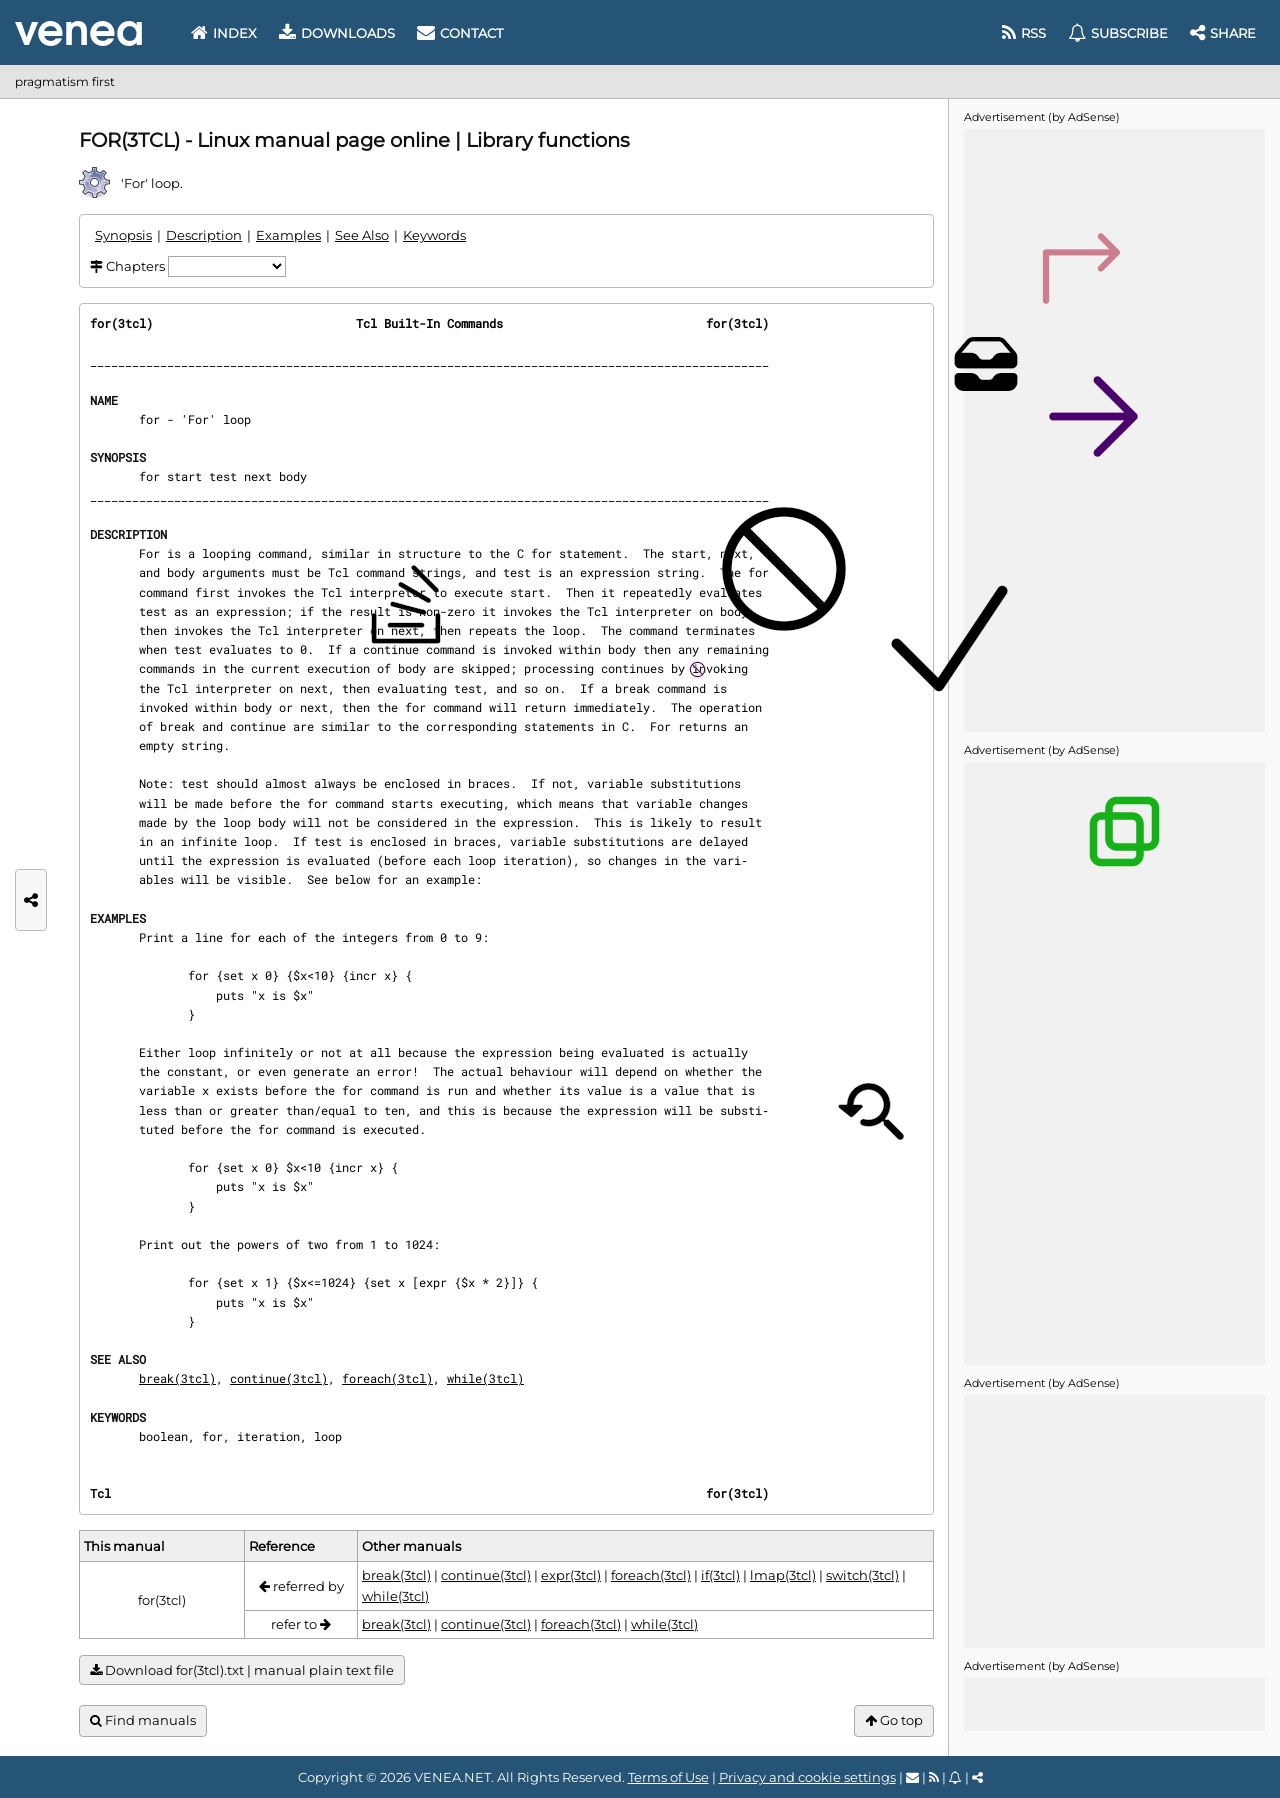 The image size is (1280, 1798). What do you see at coordinates (949, 638) in the screenshot?
I see `confirm or submit an action` at bounding box center [949, 638].